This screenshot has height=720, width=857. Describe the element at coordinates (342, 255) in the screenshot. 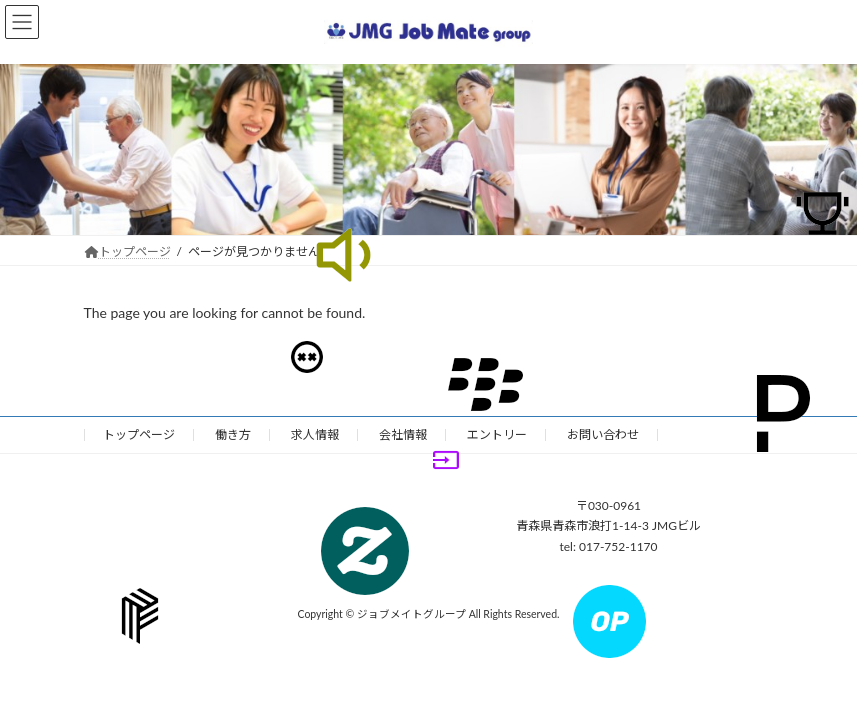

I see `decrease audio volume` at that location.